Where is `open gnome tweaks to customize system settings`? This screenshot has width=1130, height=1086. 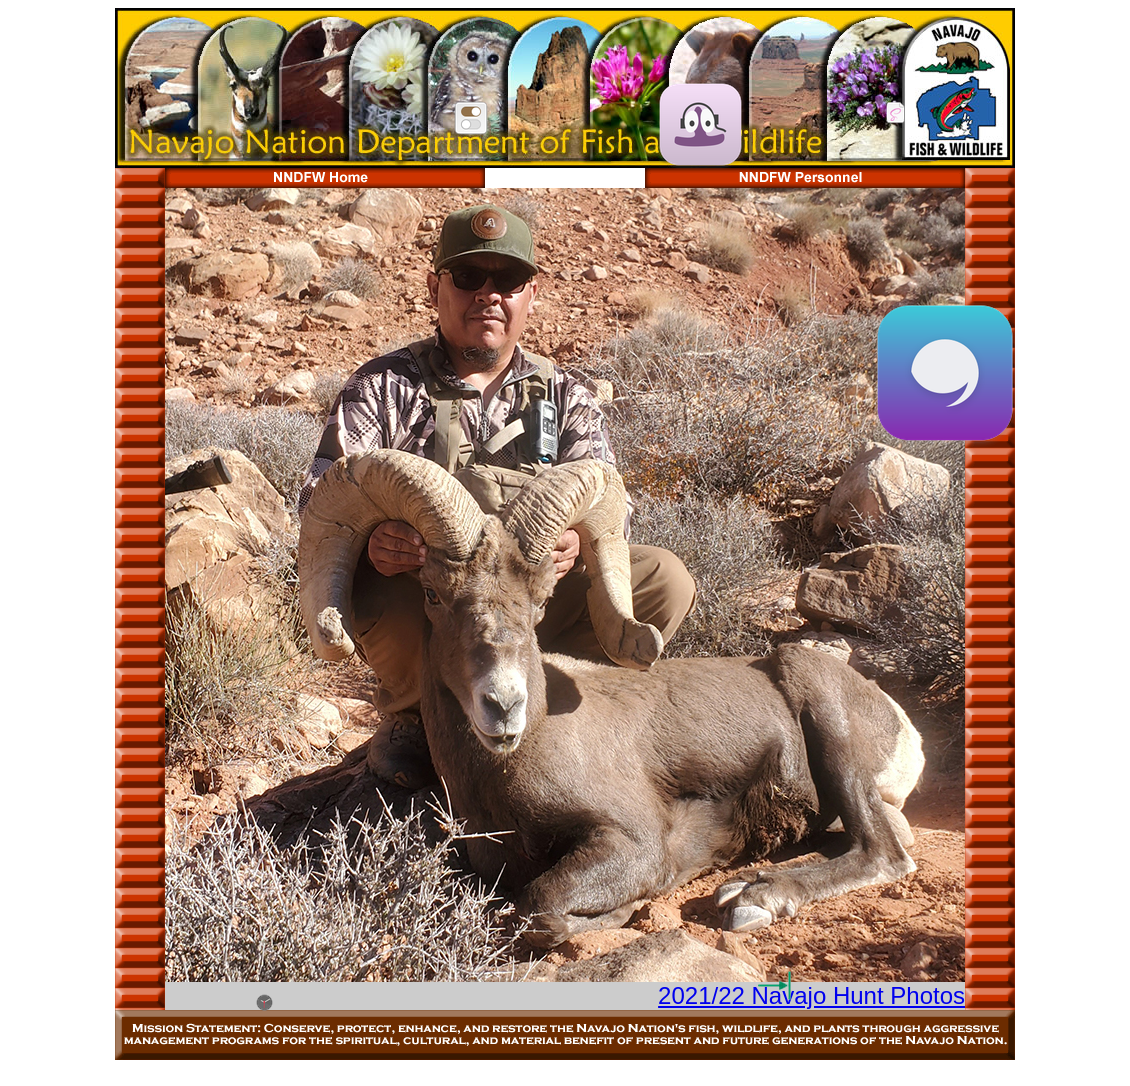
open gnome tweaks to customize system settings is located at coordinates (471, 118).